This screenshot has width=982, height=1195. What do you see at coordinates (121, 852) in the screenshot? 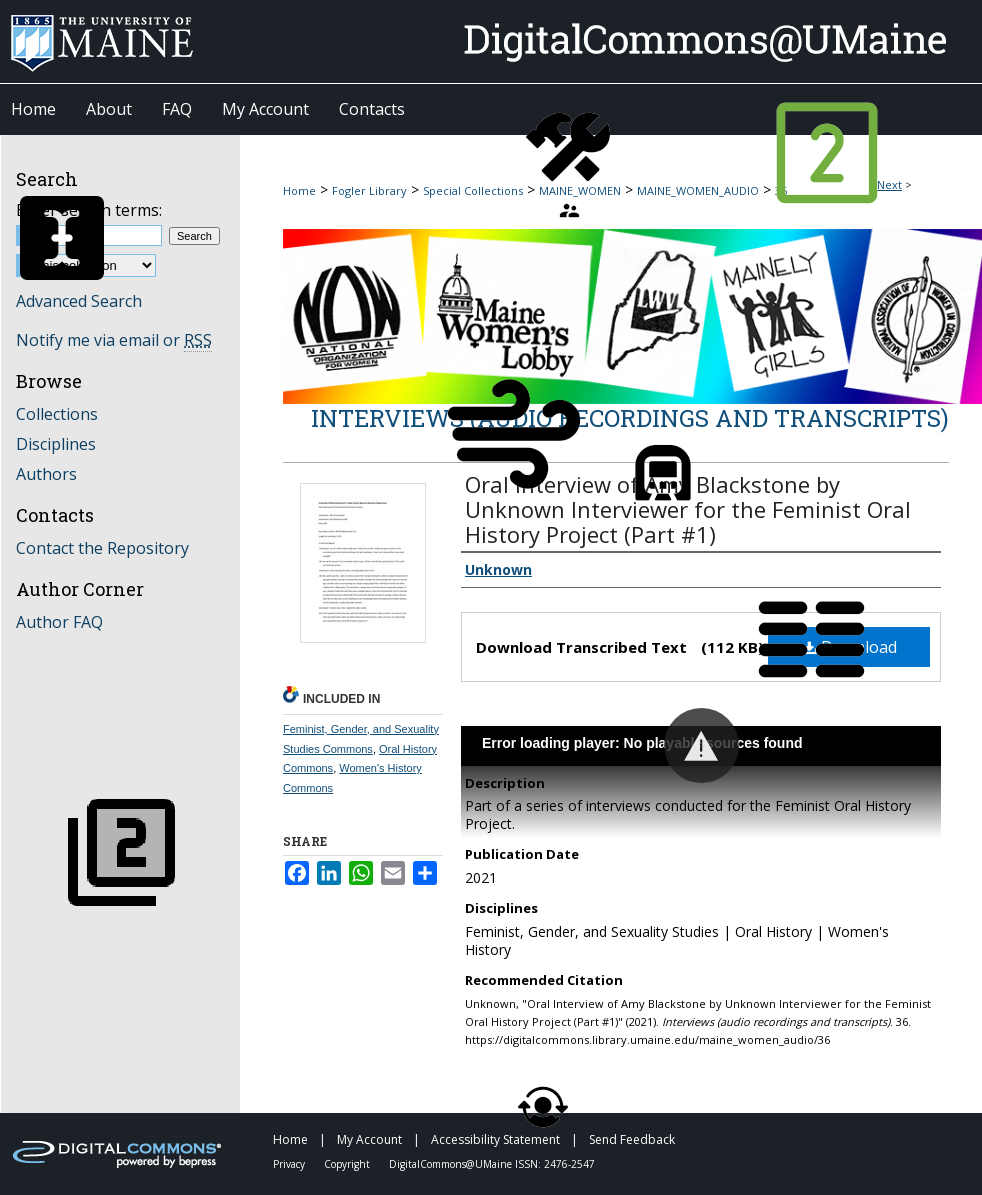
I see `indicates 2 items selected or stacked` at bounding box center [121, 852].